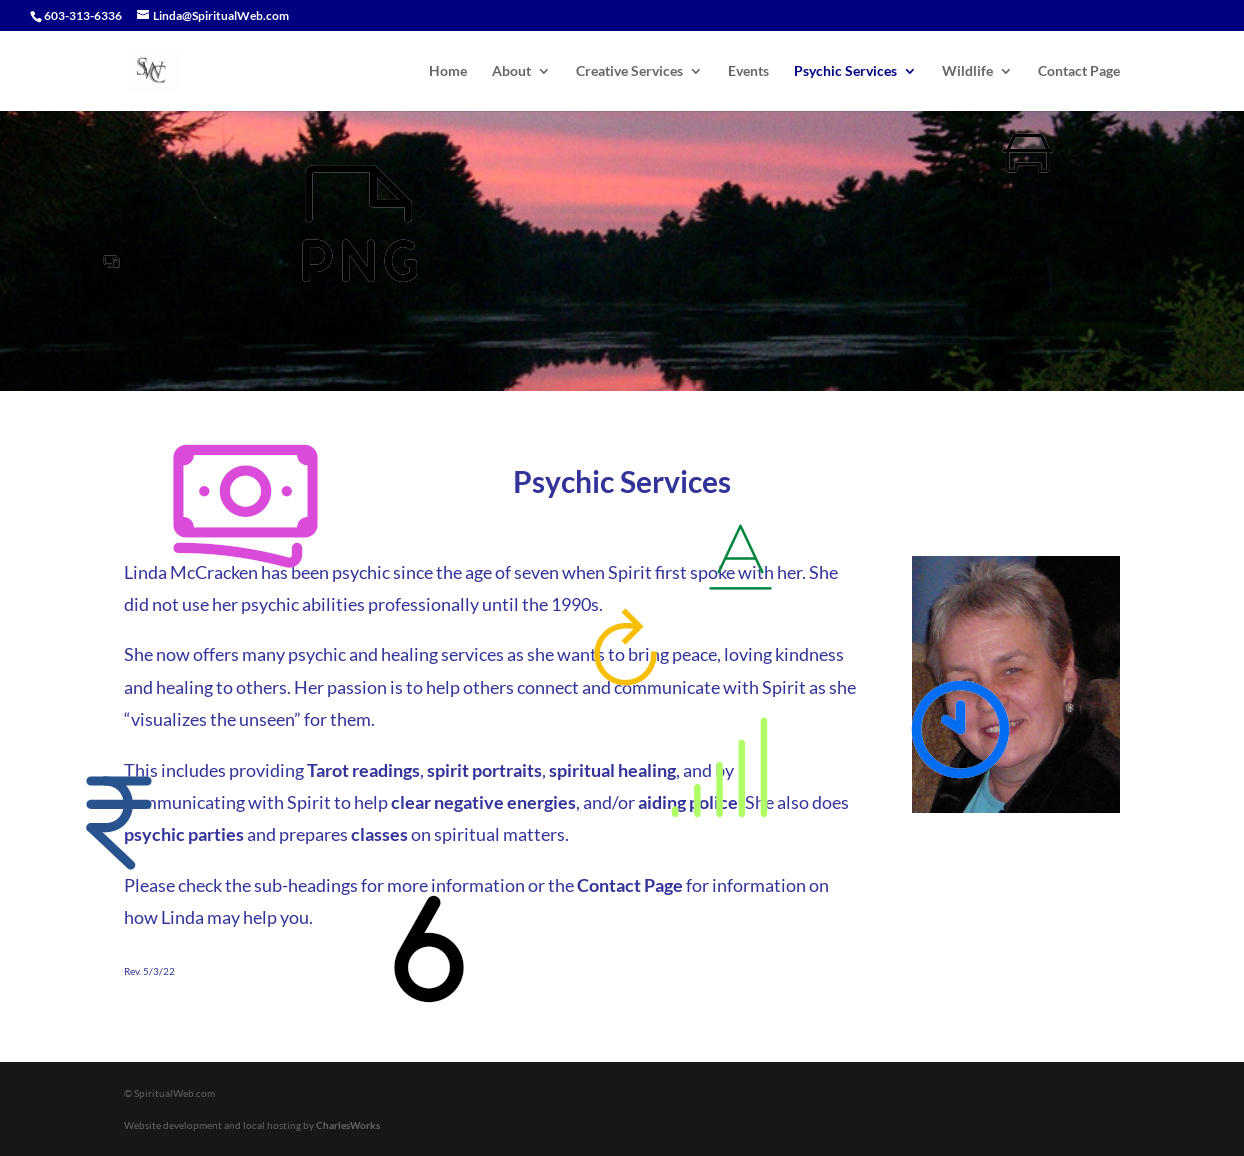 Image resolution: width=1244 pixels, height=1156 pixels. Describe the element at coordinates (245, 501) in the screenshot. I see `view your account balance` at that location.